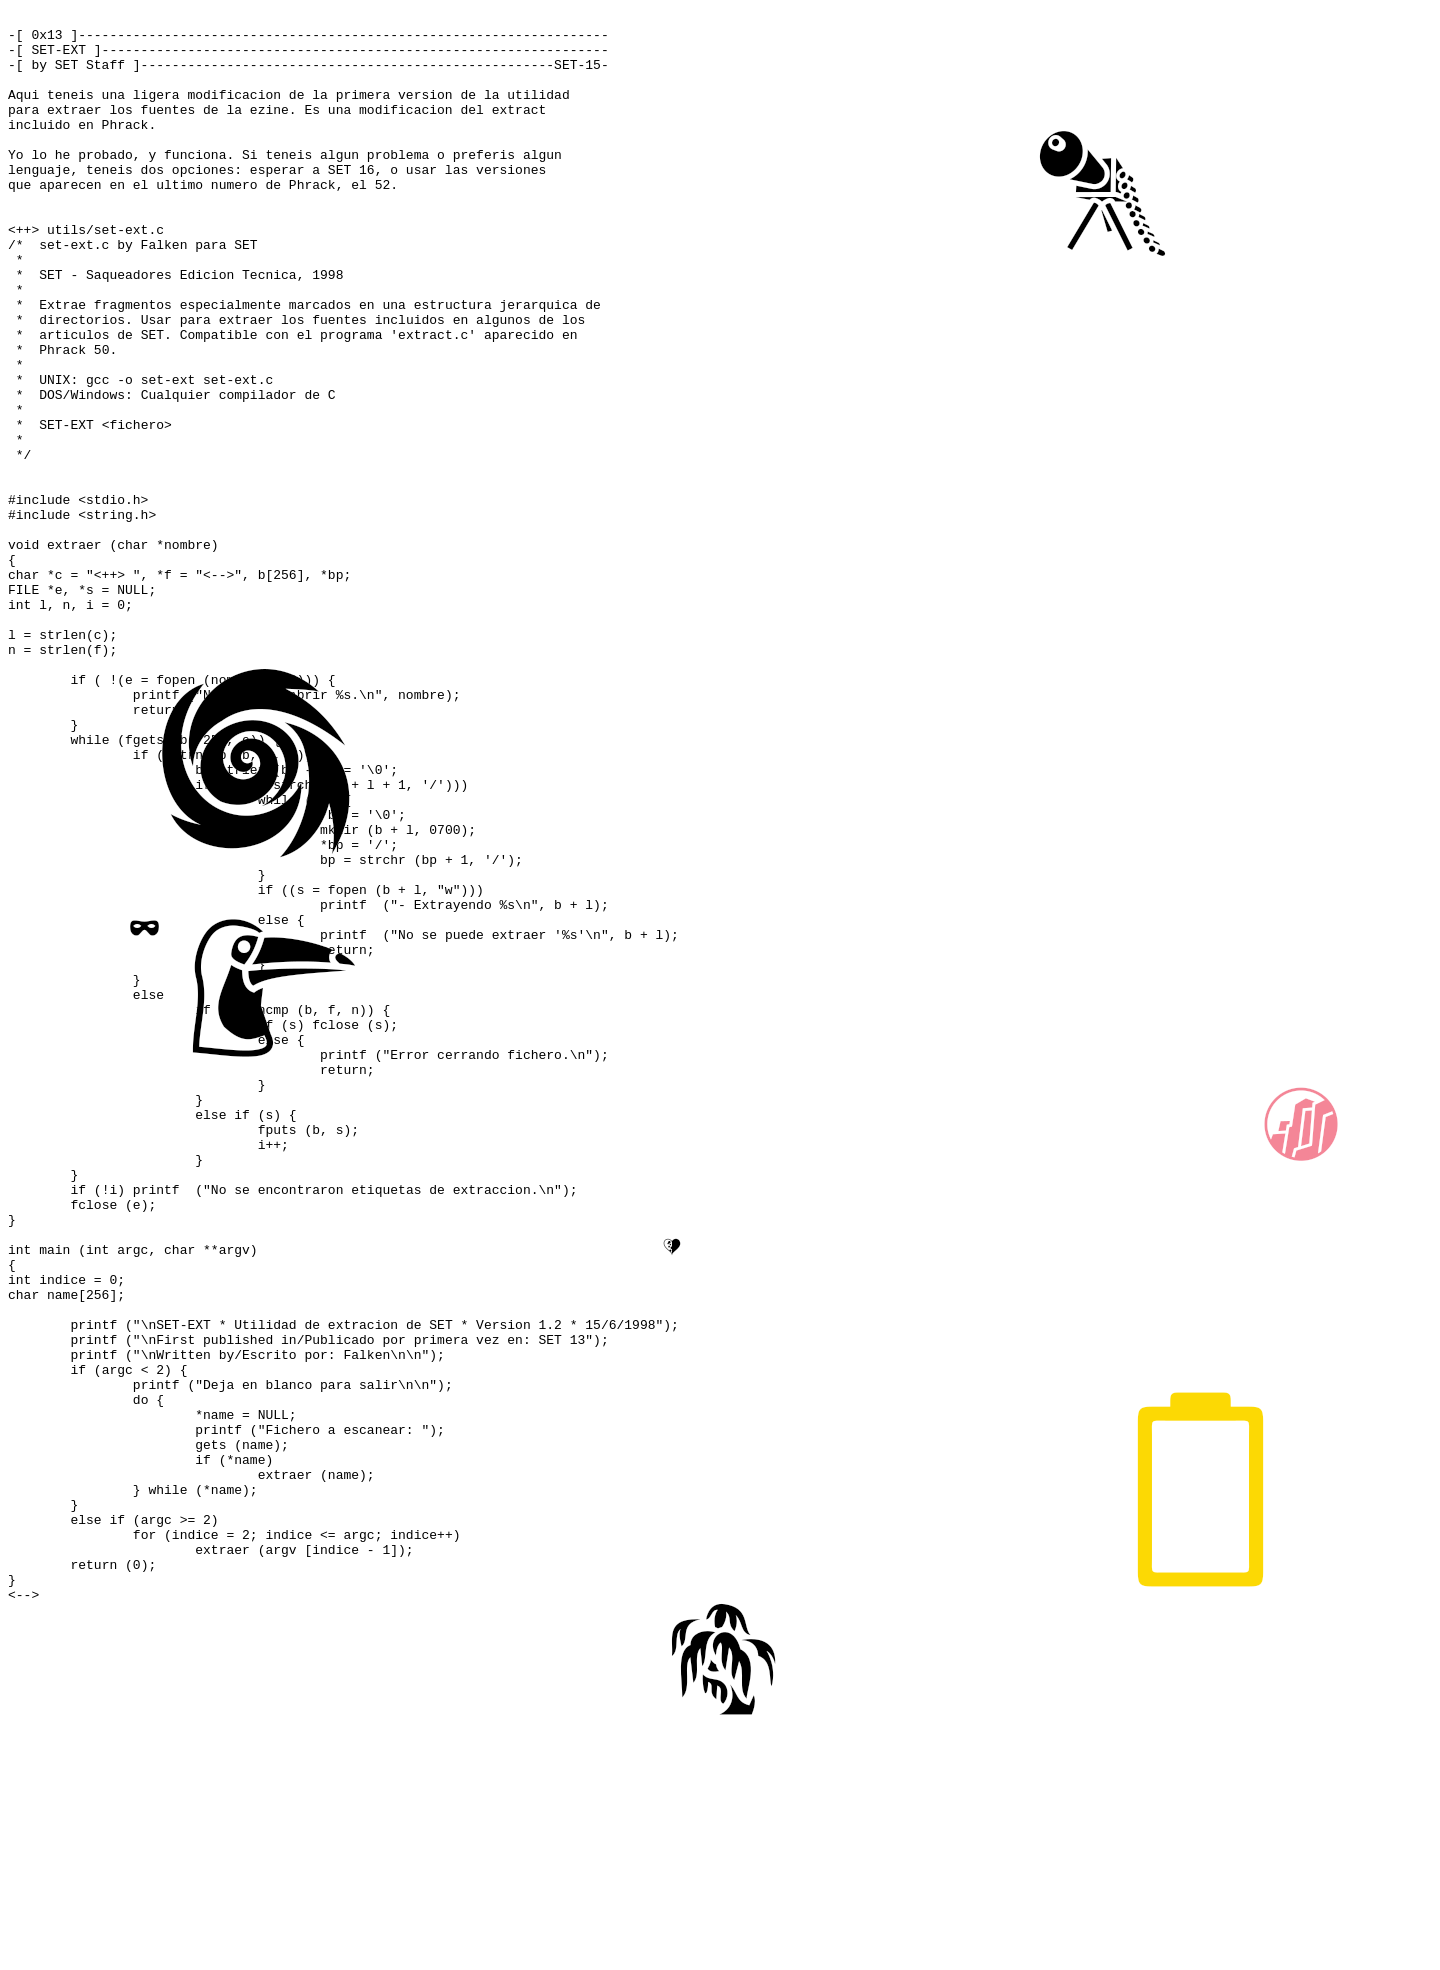  I want to click on select willow tree in a nature or gardening game, so click(720, 1659).